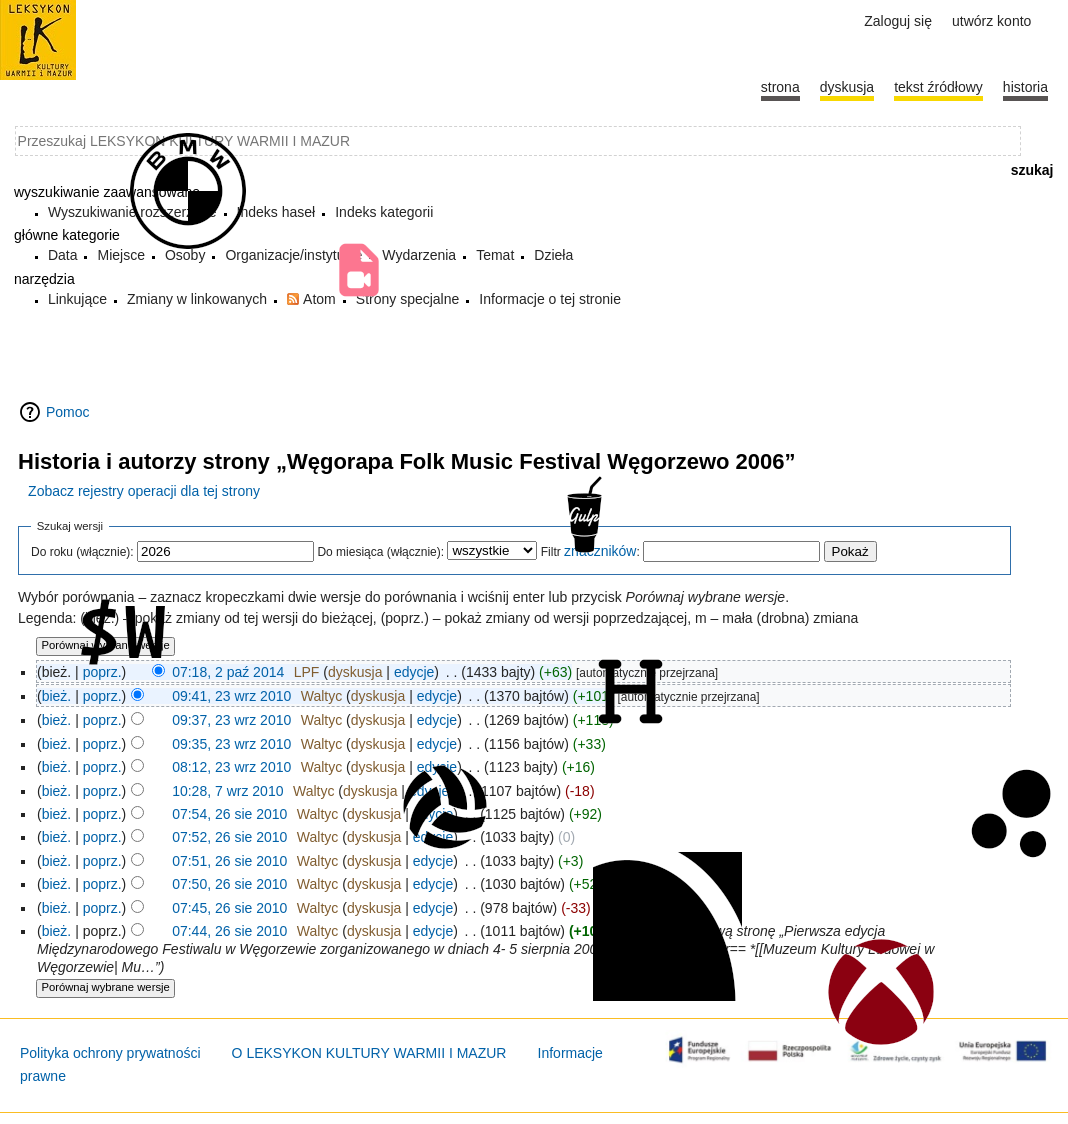  I want to click on open xbox app or gaming hub, so click(881, 992).